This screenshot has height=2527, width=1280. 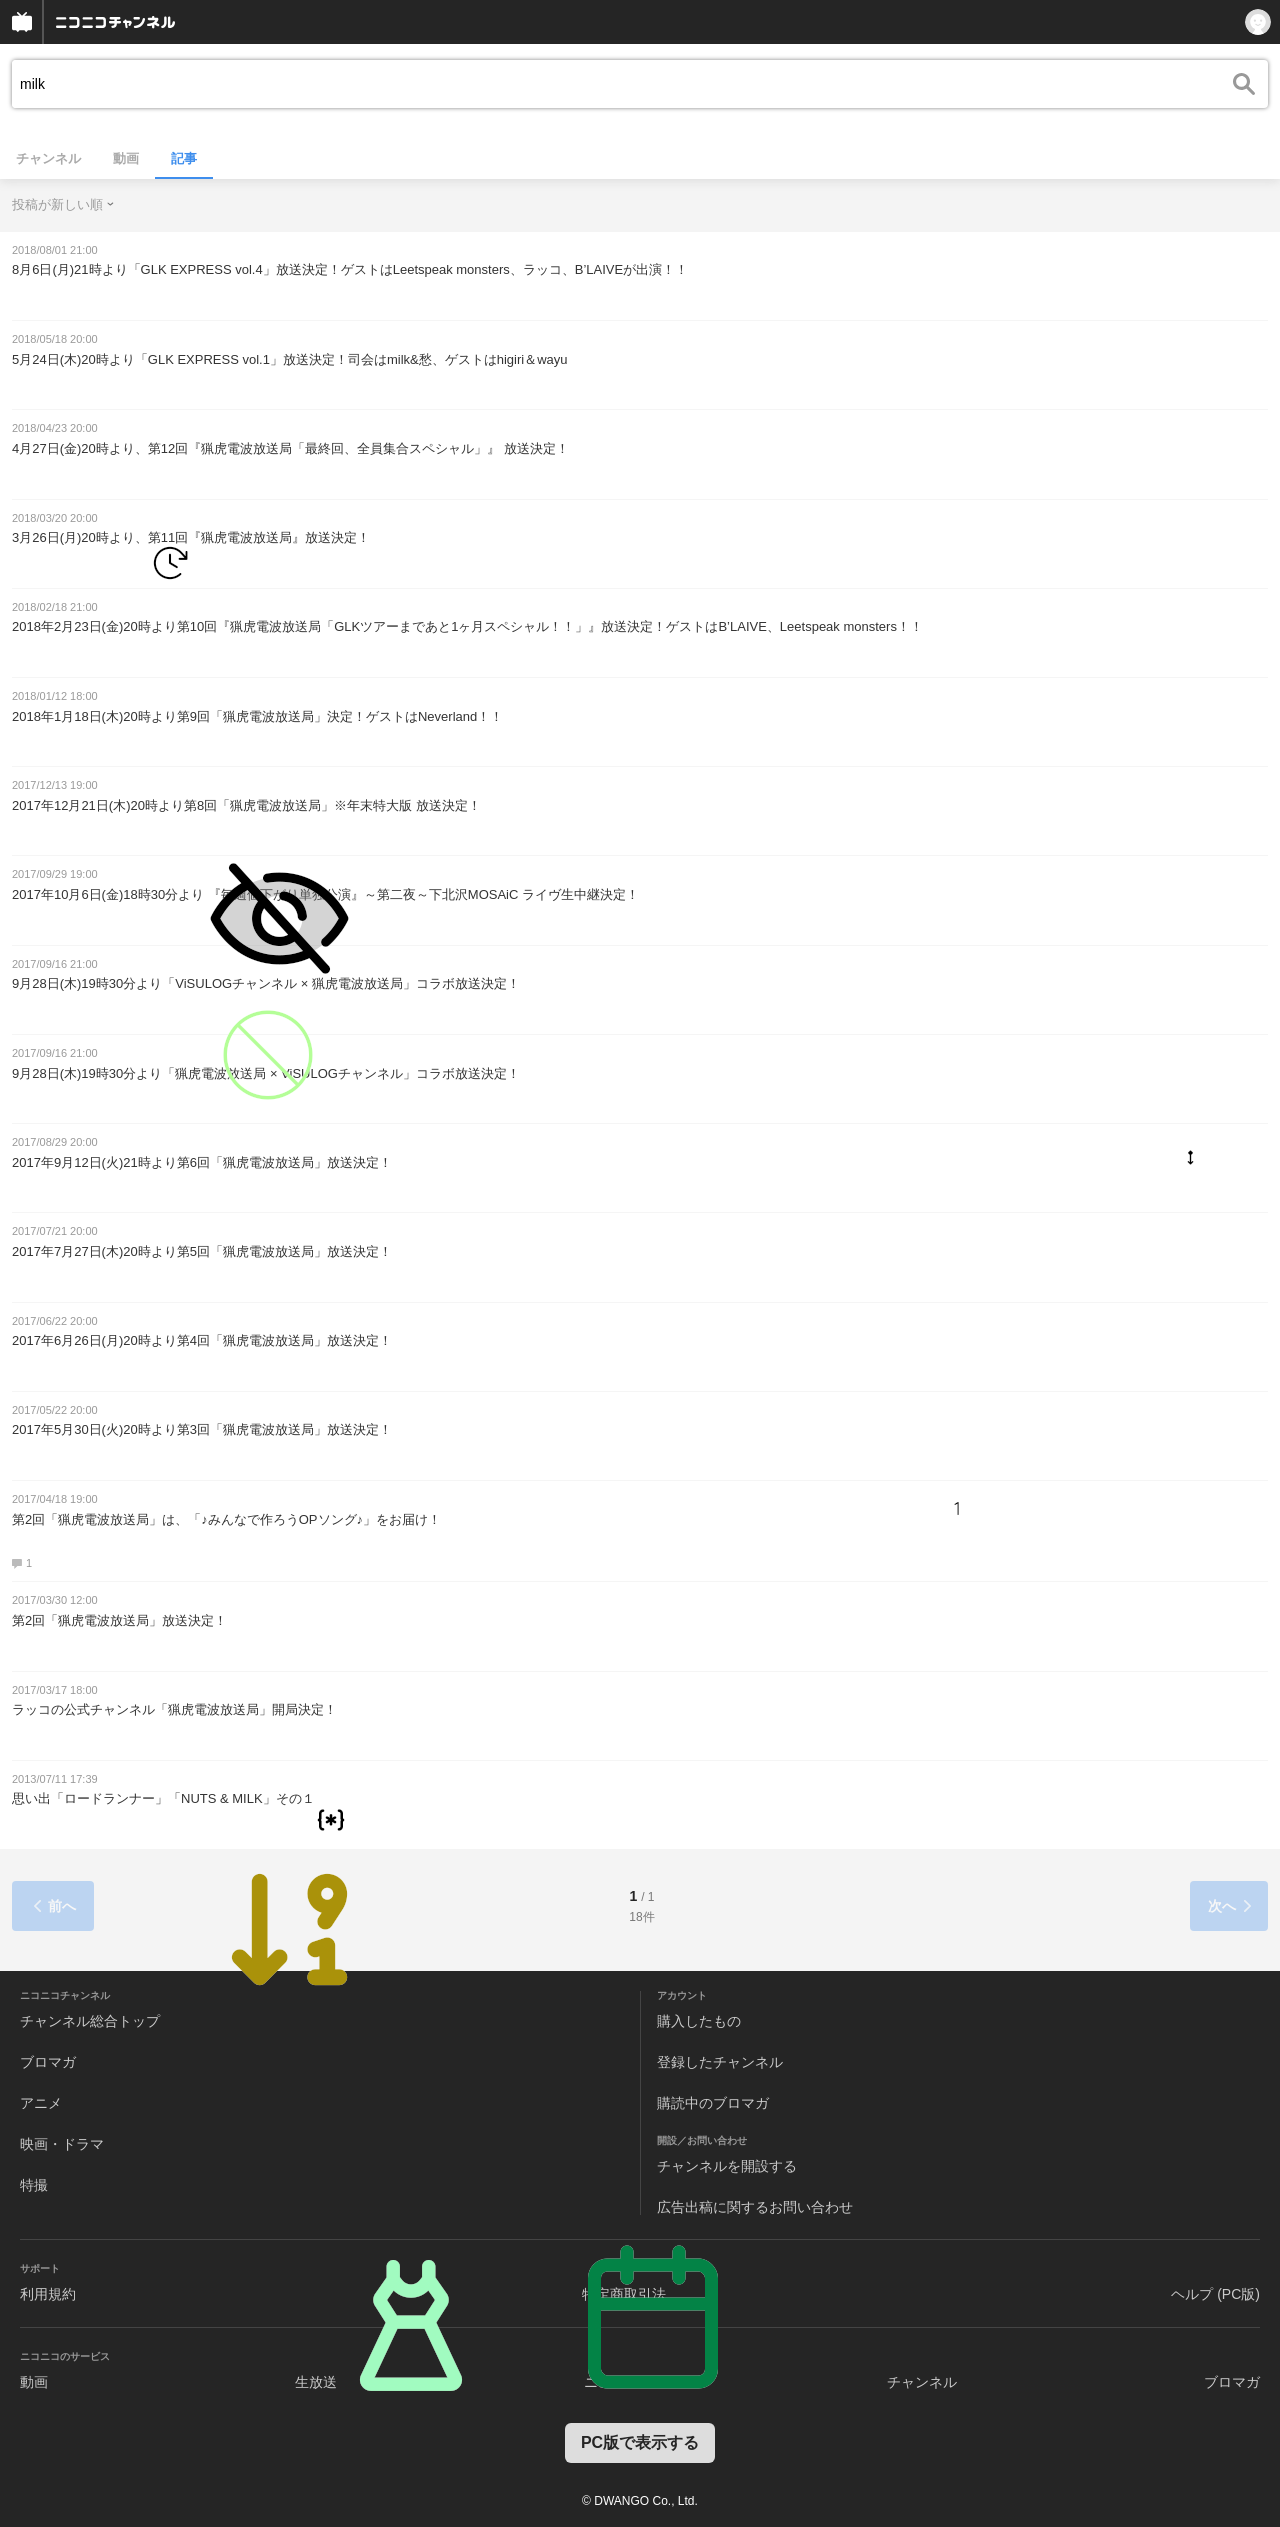 I want to click on insert a code snippet or variable placeholder, so click(x=331, y=1820).